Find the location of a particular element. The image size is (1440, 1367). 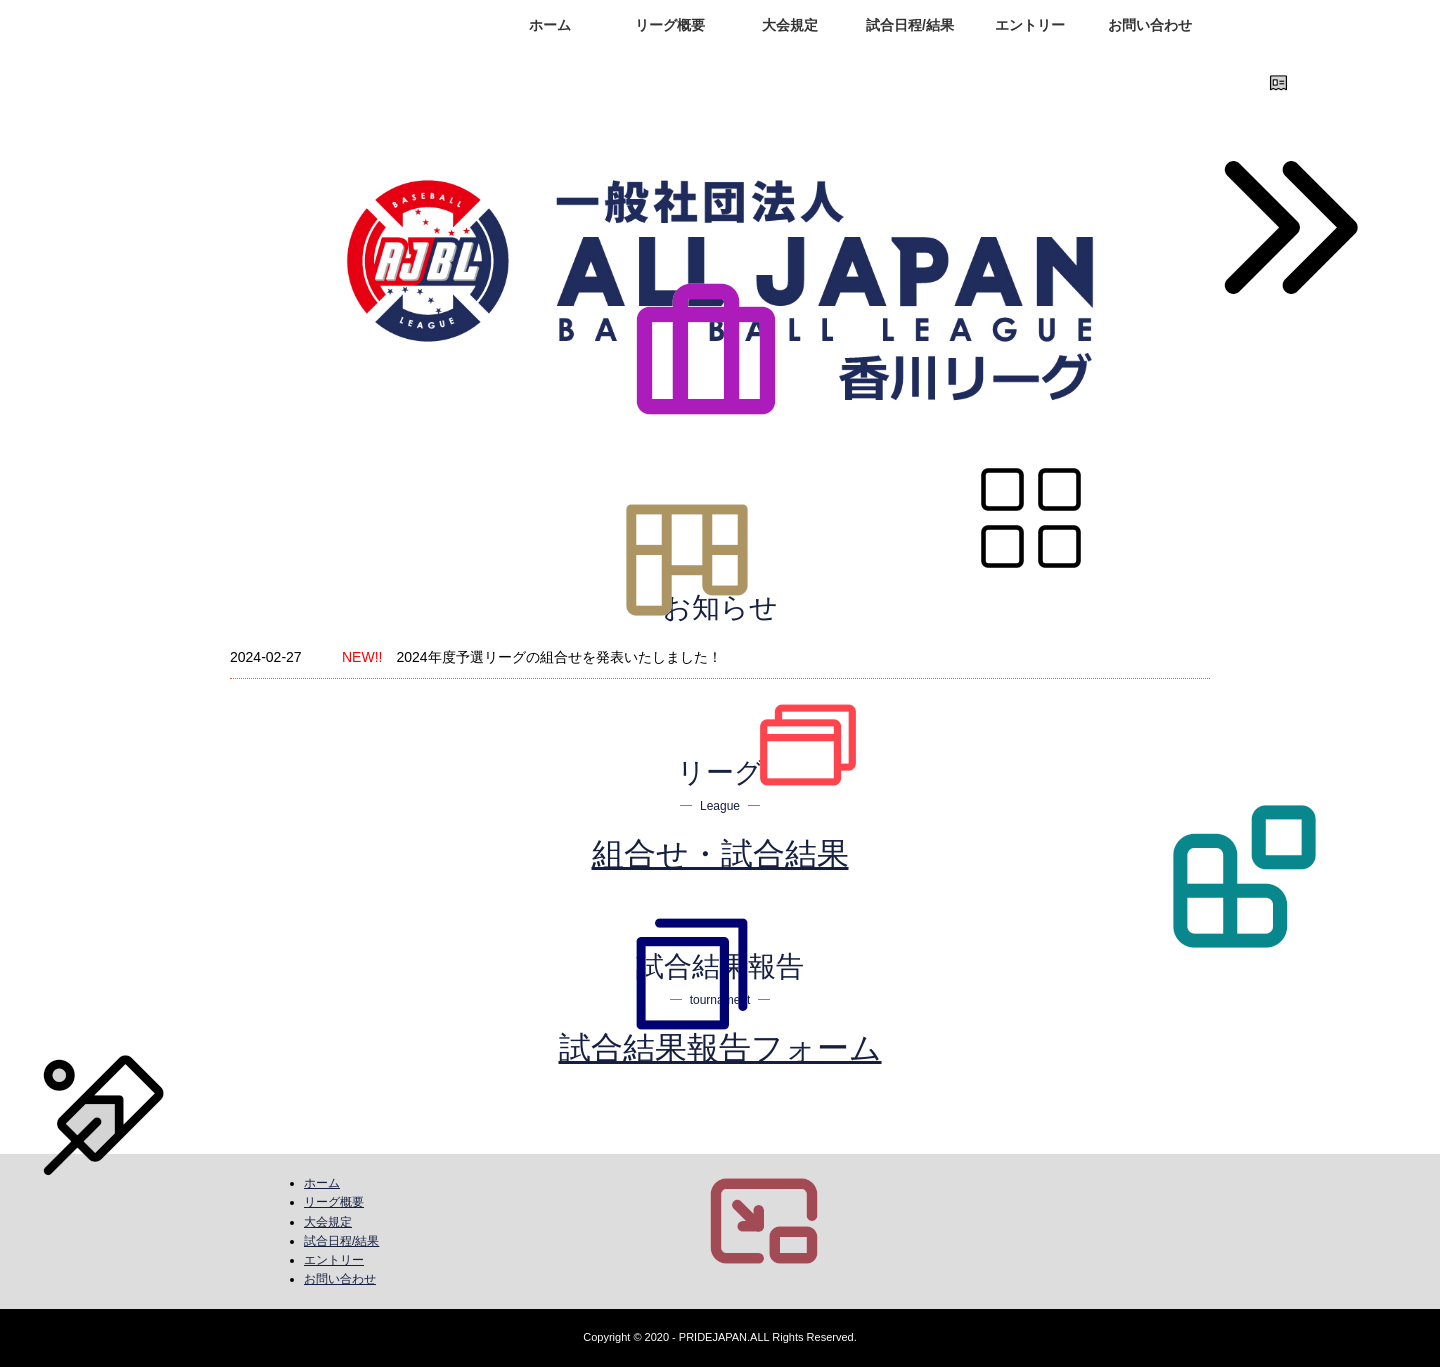

view news article or clipping is located at coordinates (1278, 82).